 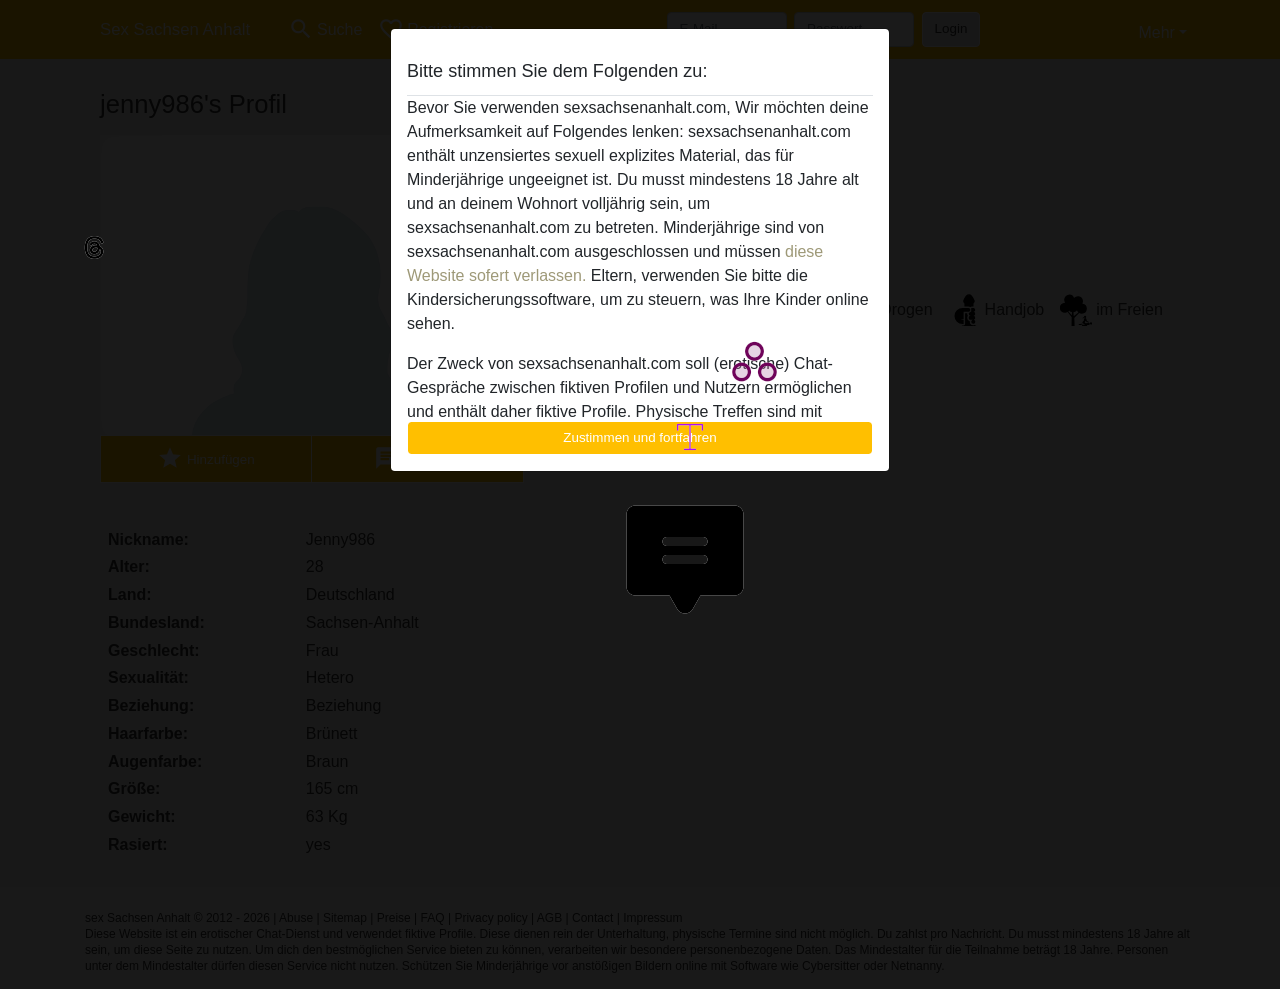 What do you see at coordinates (94, 247) in the screenshot?
I see `open the Threads app` at bounding box center [94, 247].